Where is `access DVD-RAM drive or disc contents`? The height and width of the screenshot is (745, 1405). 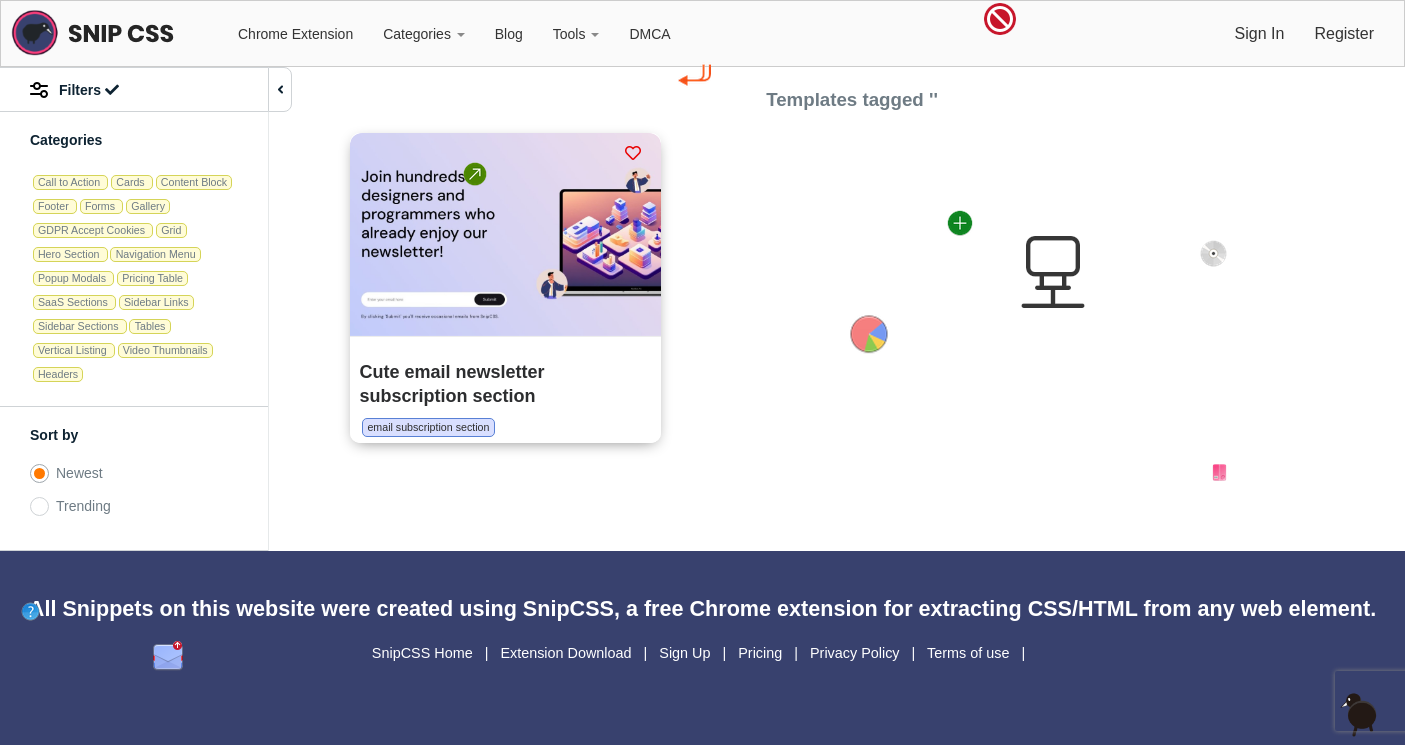
access DVD-RAM drive or disc contents is located at coordinates (1213, 253).